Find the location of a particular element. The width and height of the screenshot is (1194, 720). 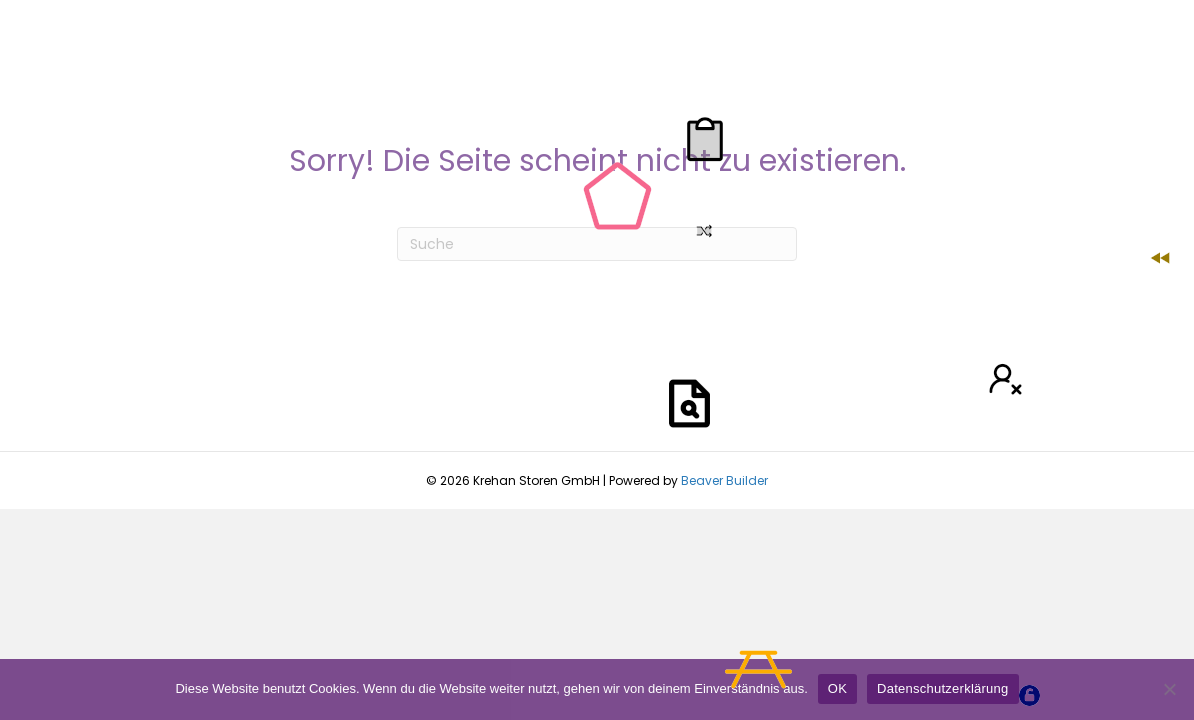

shuffle or randomize playback order is located at coordinates (704, 231).